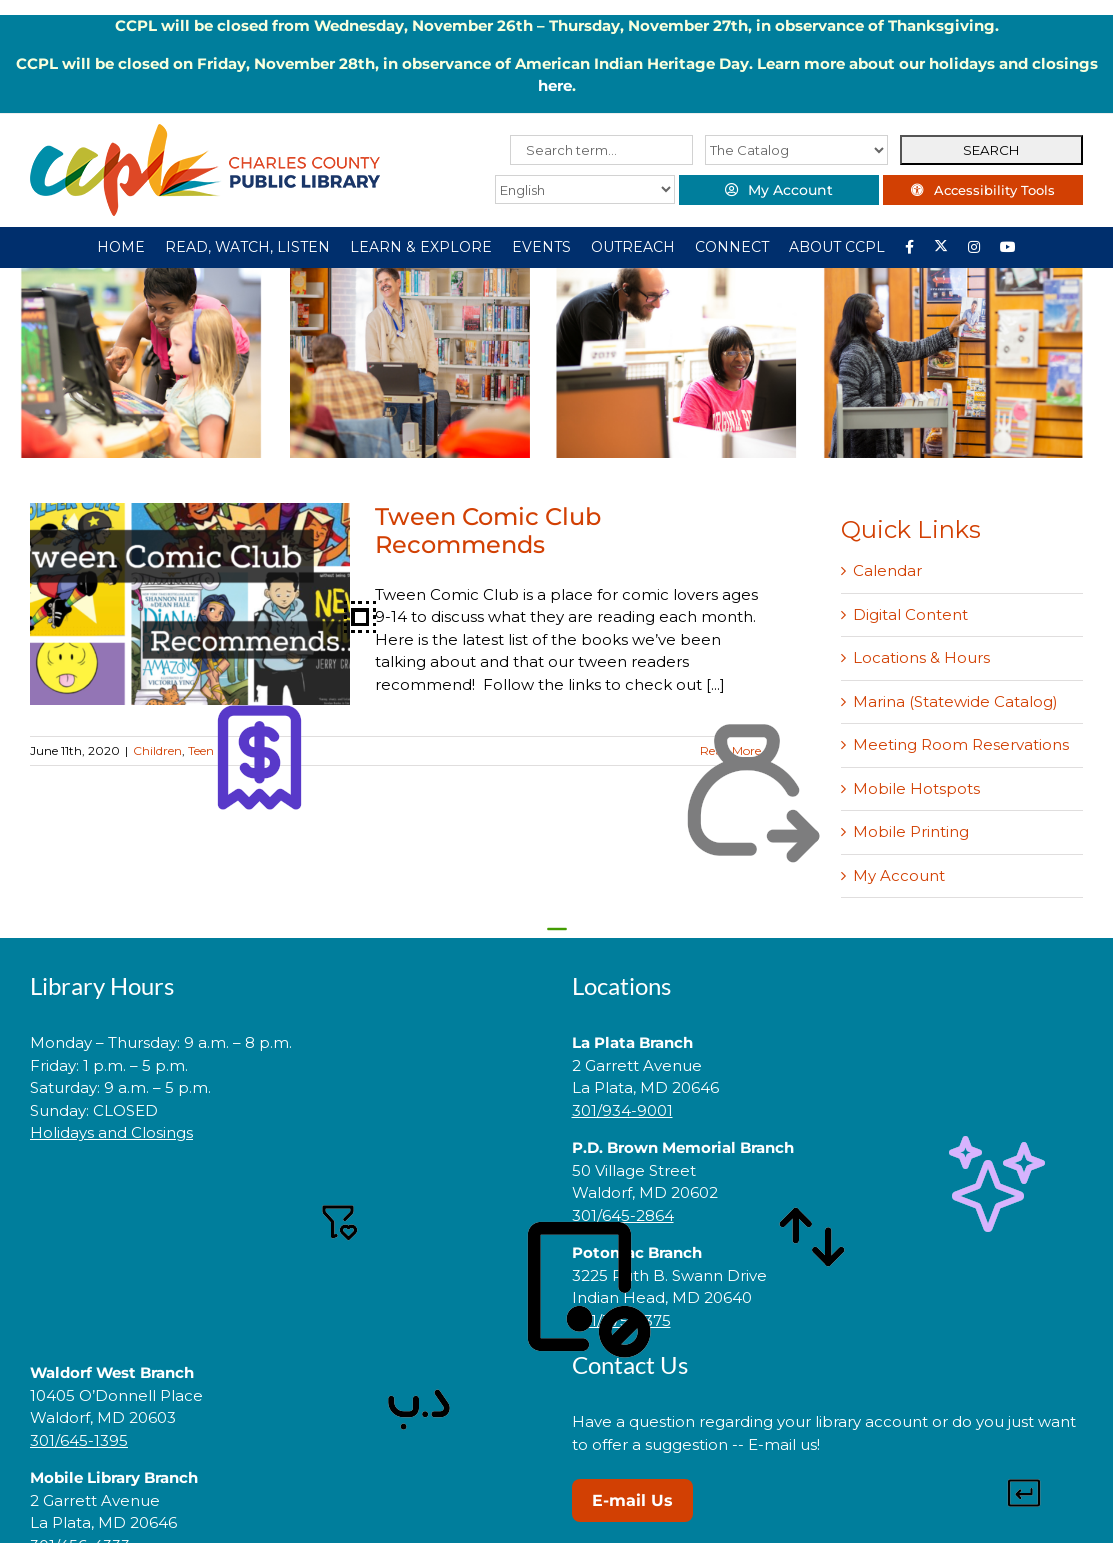 The image size is (1113, 1543). Describe the element at coordinates (747, 790) in the screenshot. I see `transfer funds to another account` at that location.